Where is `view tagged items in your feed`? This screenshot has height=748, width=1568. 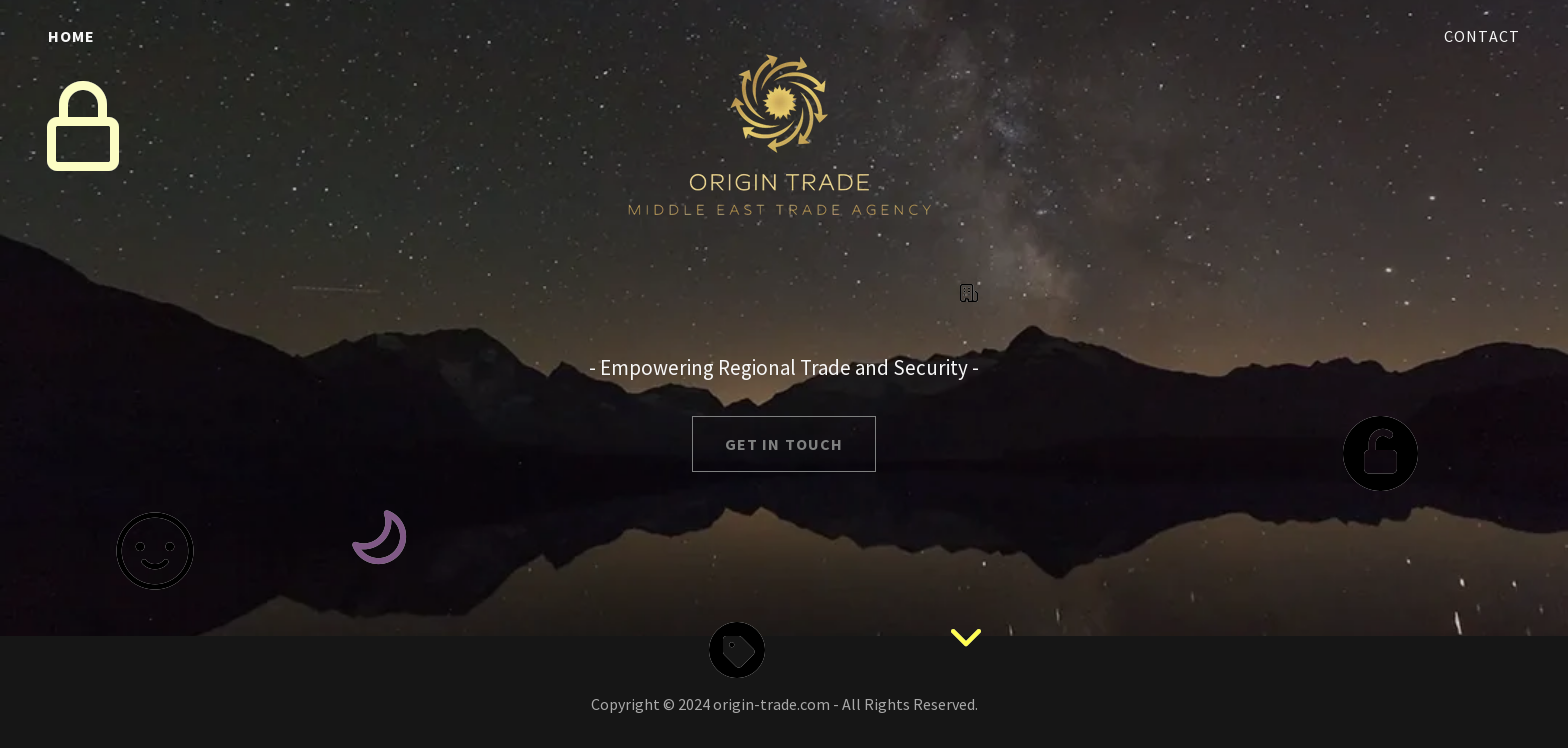
view tagged items in your feed is located at coordinates (737, 650).